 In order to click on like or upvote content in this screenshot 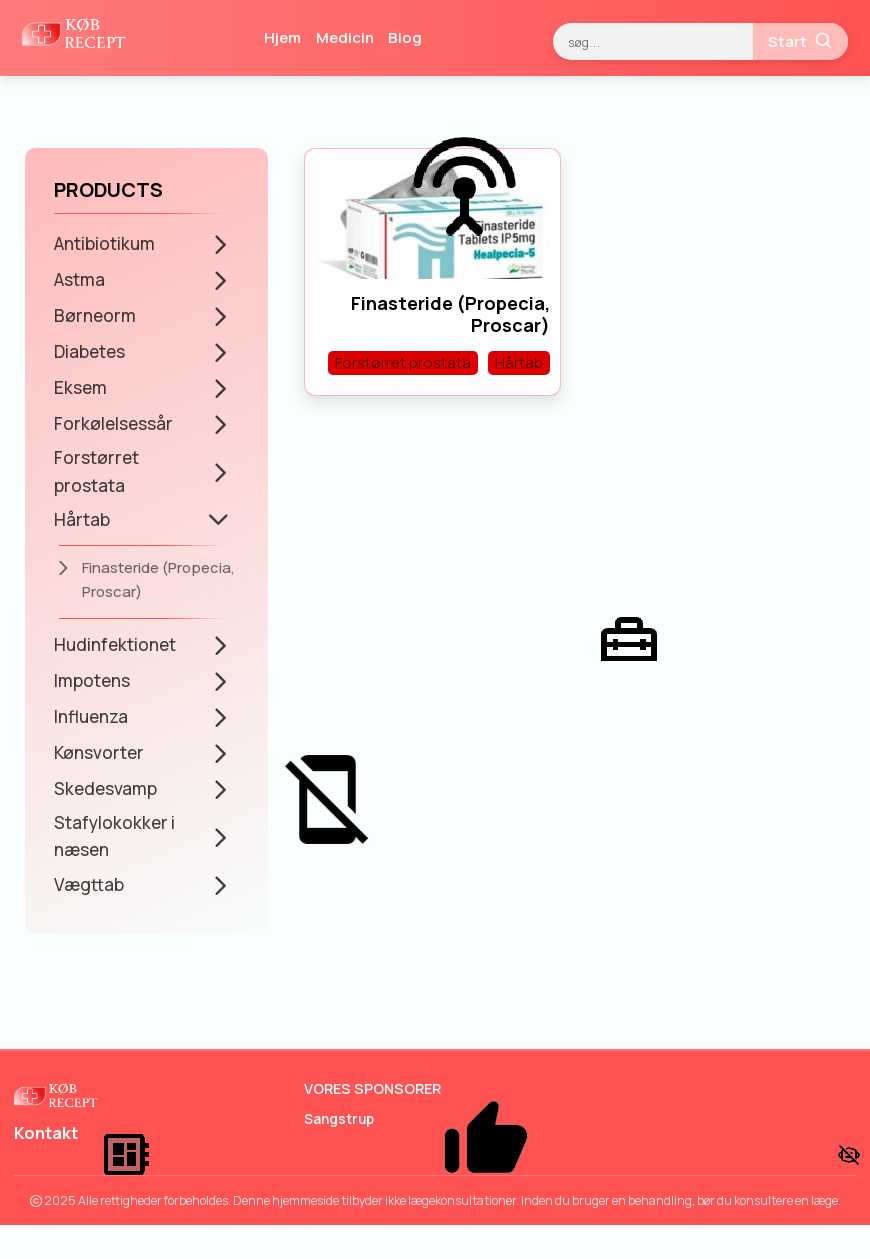, I will do `click(485, 1139)`.